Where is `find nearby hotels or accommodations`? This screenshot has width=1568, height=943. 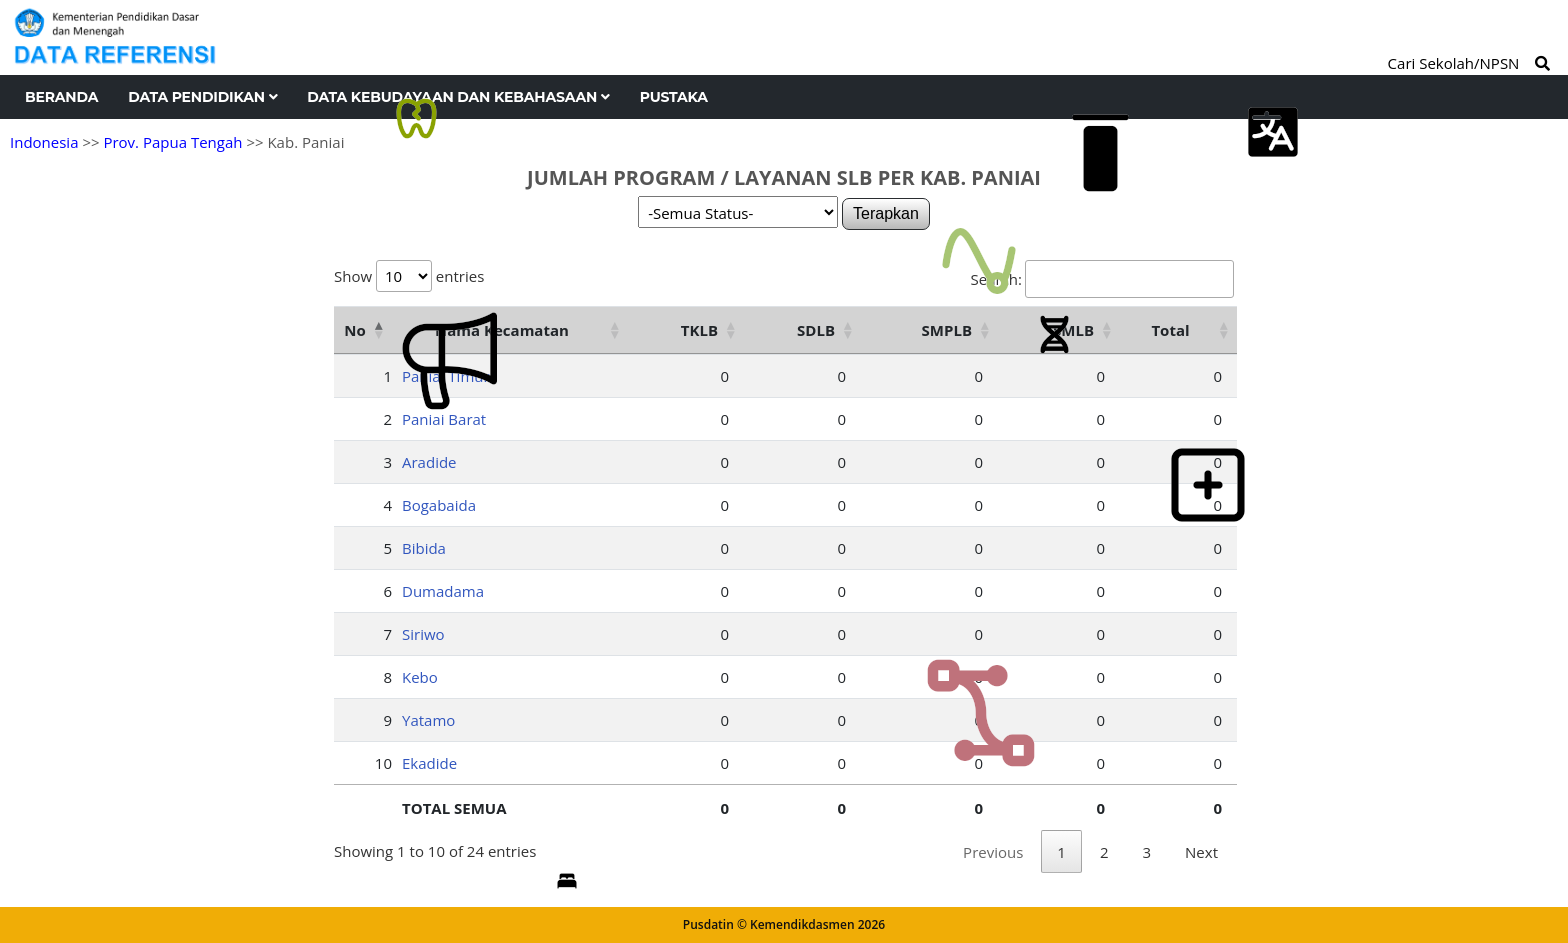 find nearby hotels or accommodations is located at coordinates (567, 881).